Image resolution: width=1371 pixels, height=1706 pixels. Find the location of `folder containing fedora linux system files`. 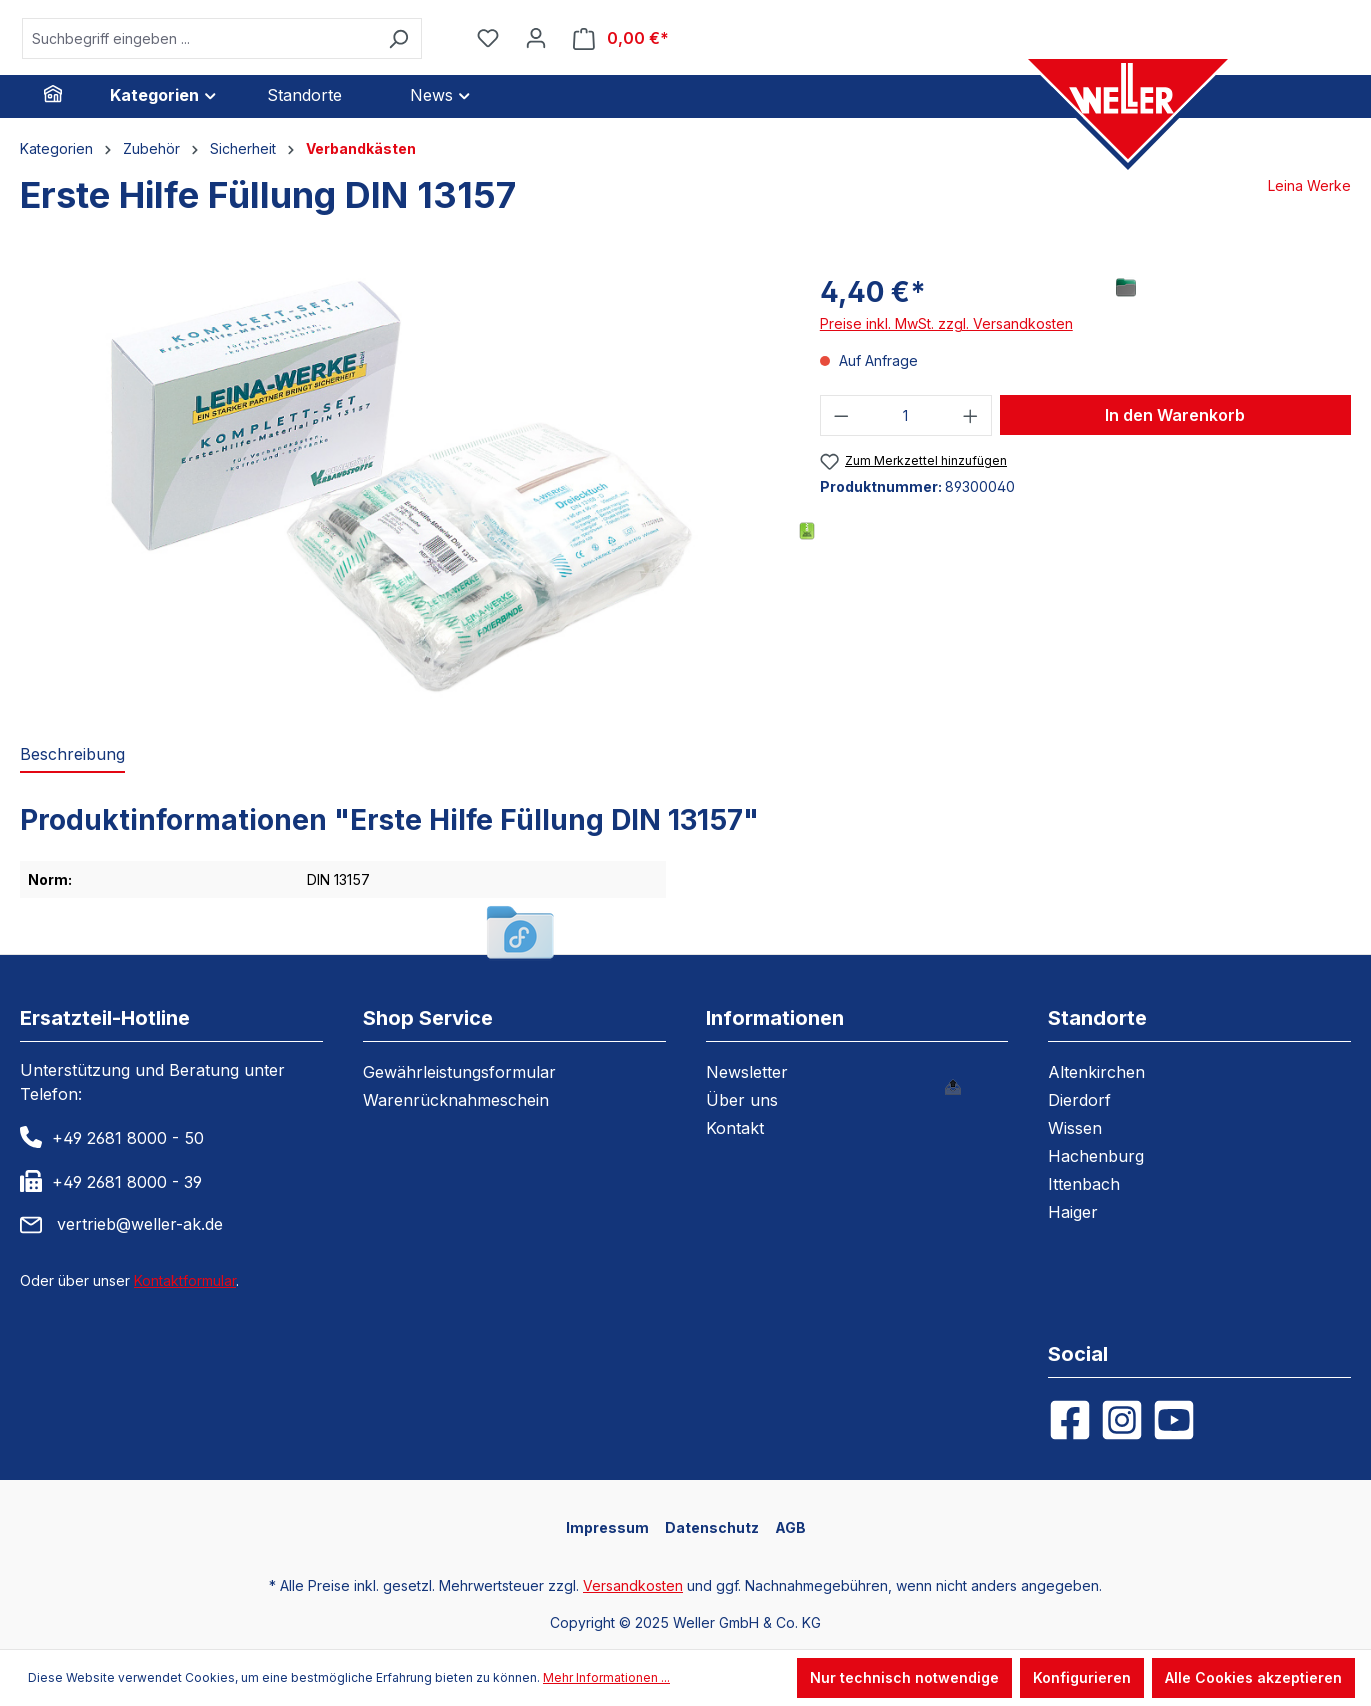

folder containing fedora linux system files is located at coordinates (520, 934).